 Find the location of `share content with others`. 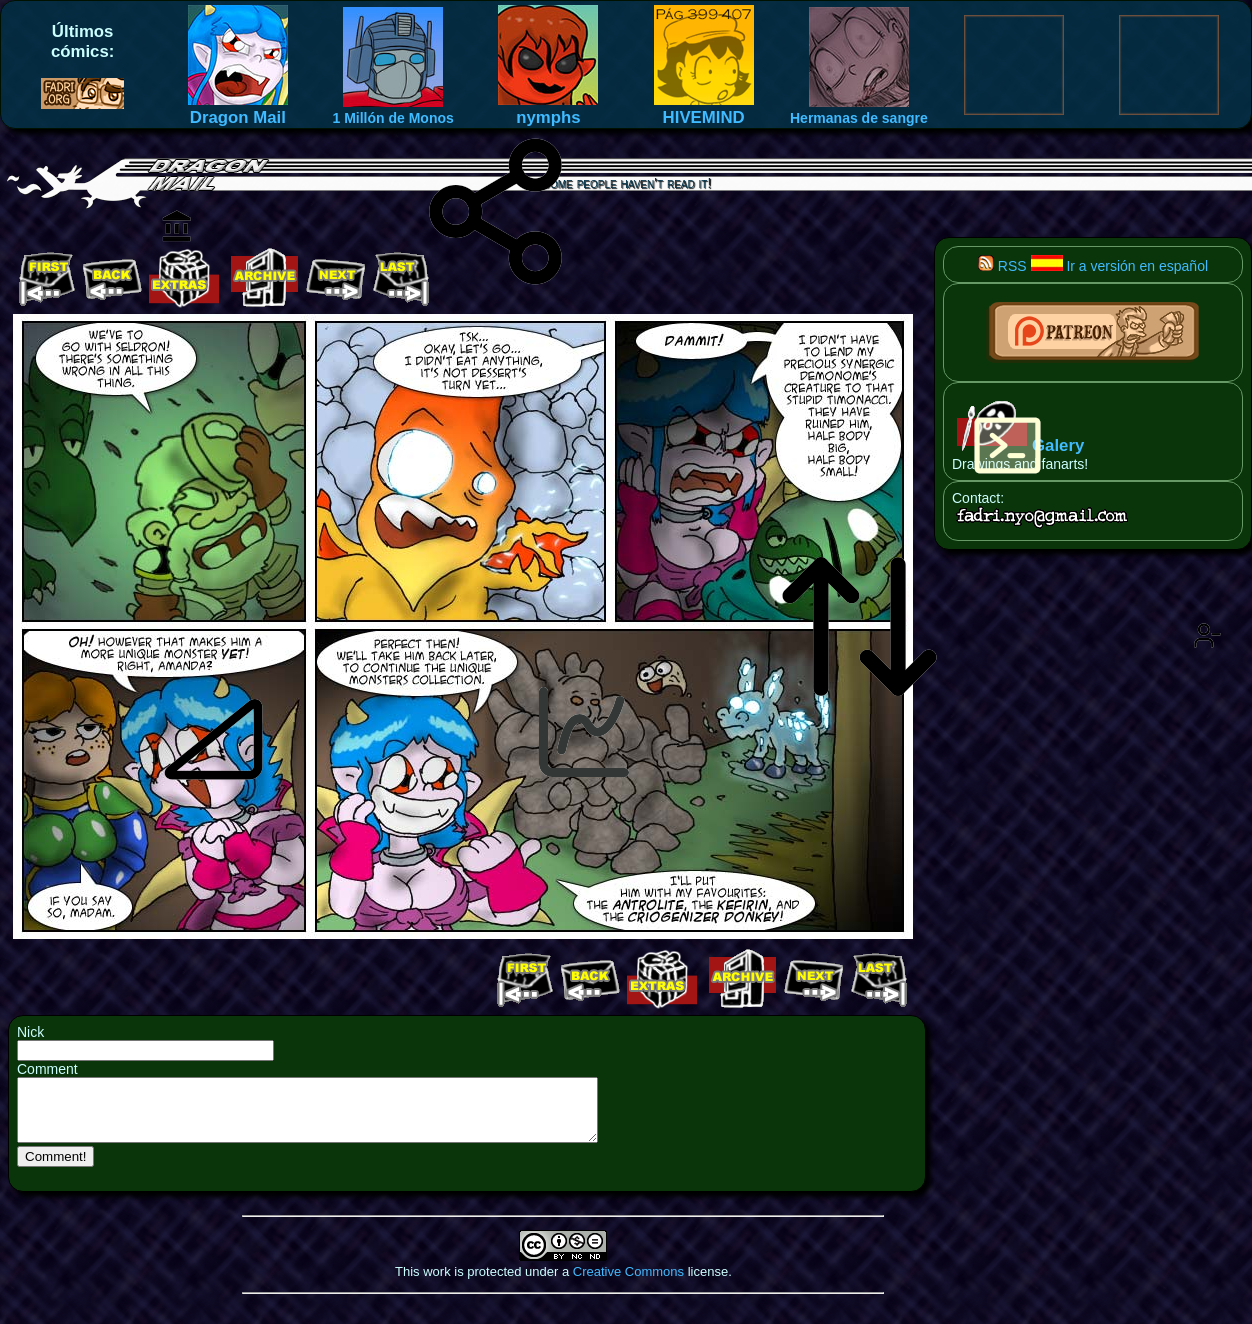

share content with others is located at coordinates (495, 211).